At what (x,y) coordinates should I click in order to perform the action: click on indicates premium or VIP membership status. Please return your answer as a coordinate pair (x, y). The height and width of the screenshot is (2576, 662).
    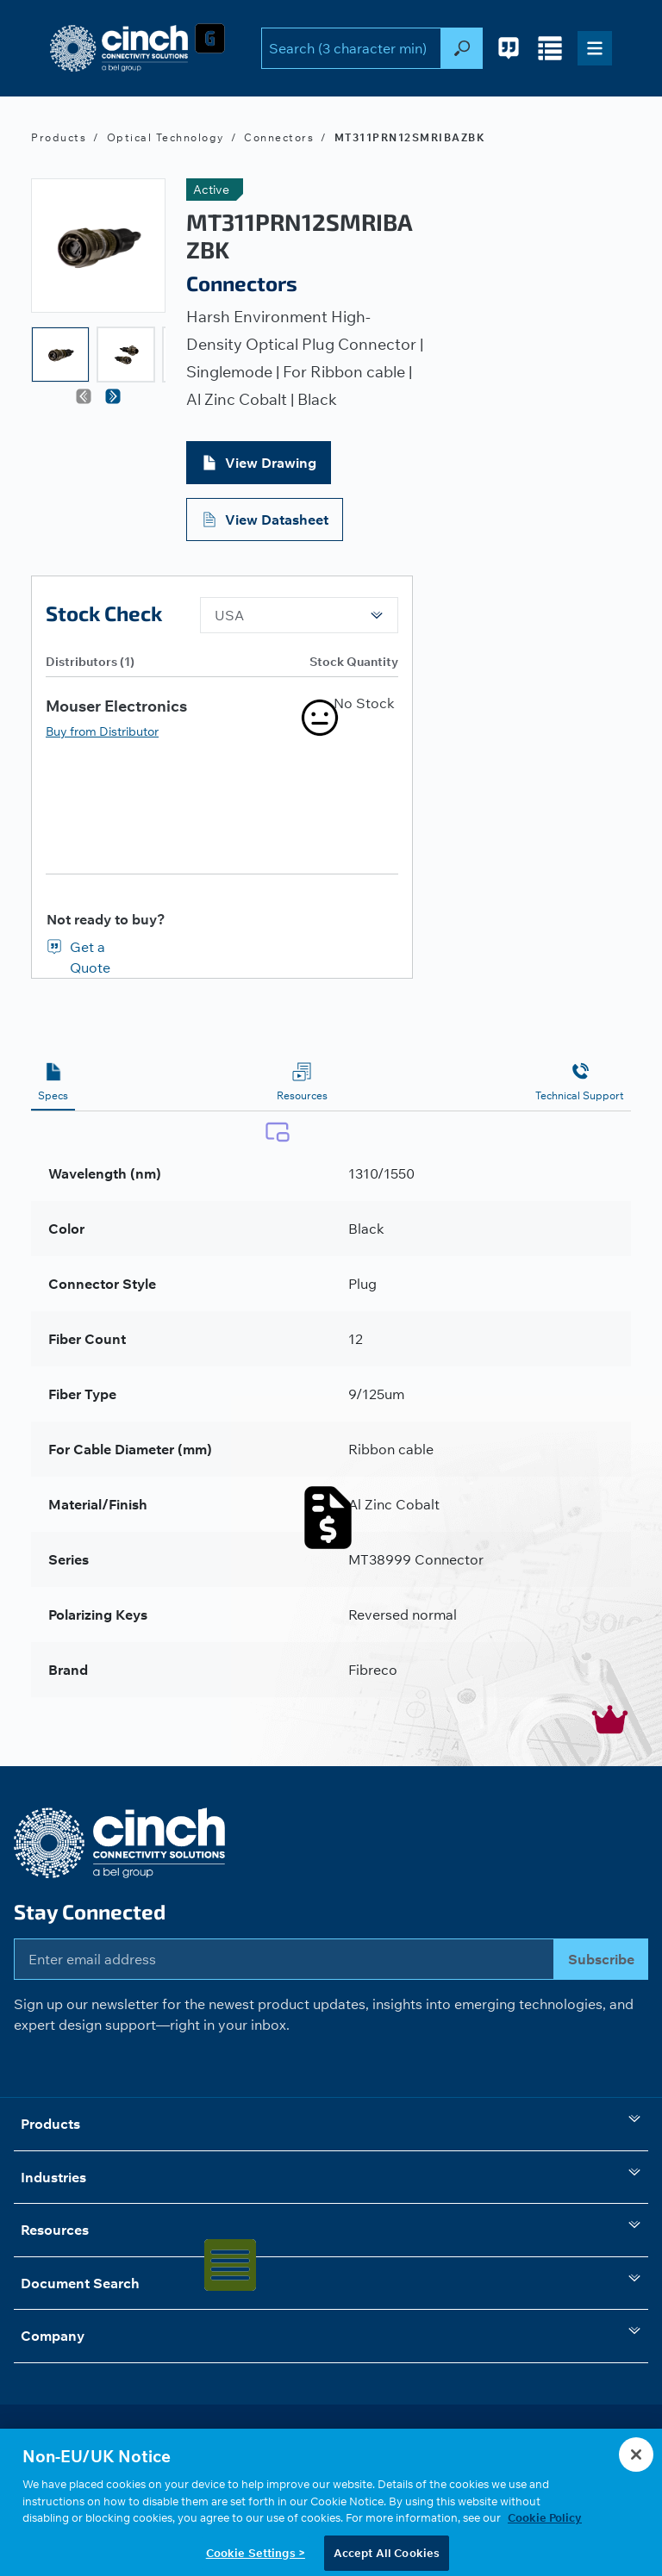
    Looking at the image, I should click on (609, 1720).